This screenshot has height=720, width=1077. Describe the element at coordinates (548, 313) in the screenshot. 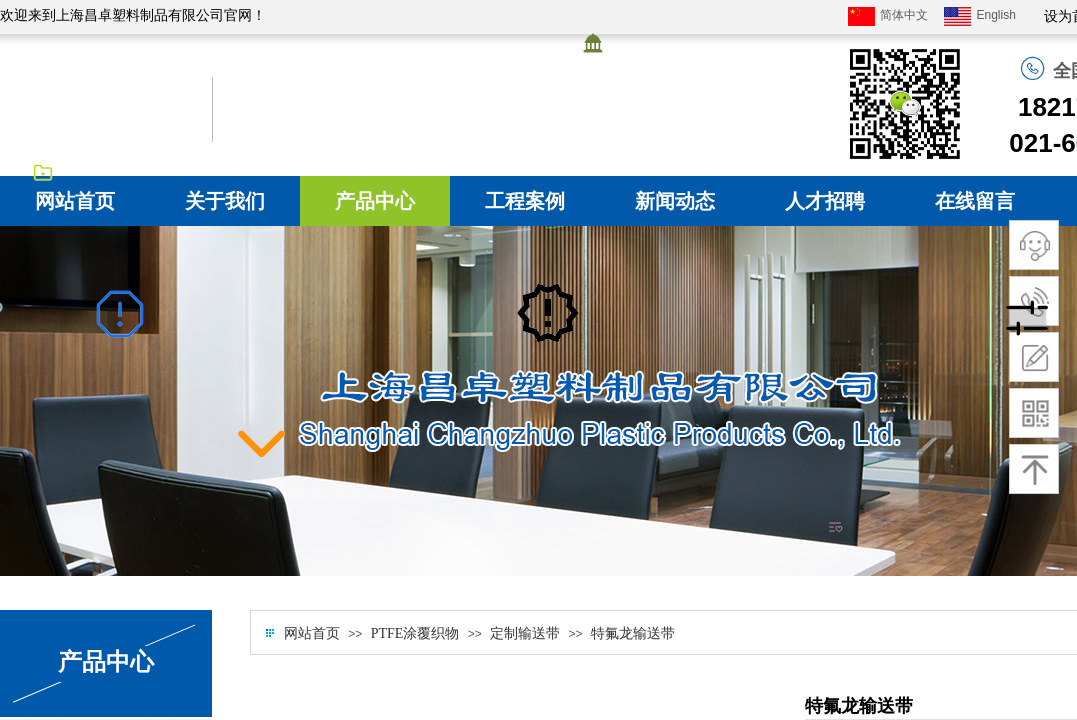

I see `indicates new or recently added content` at that location.